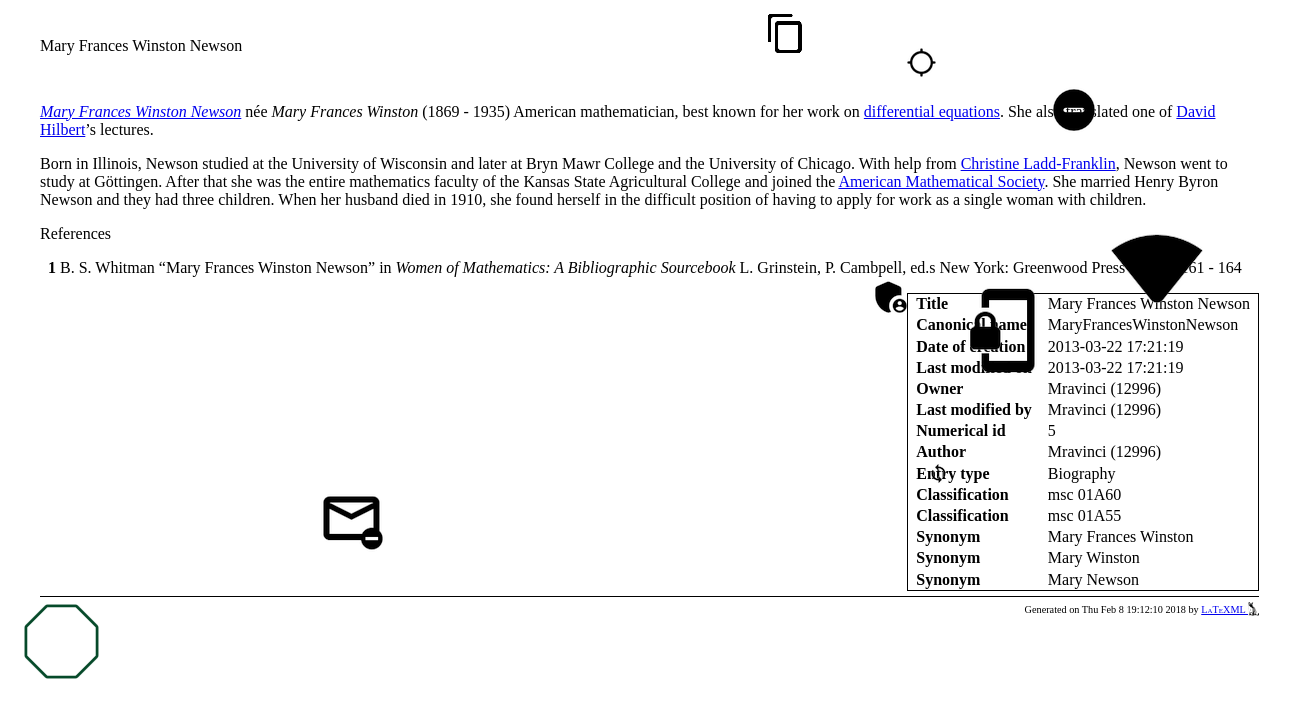 This screenshot has width=1315, height=720. I want to click on enable repeat or loop playback, so click(938, 473).